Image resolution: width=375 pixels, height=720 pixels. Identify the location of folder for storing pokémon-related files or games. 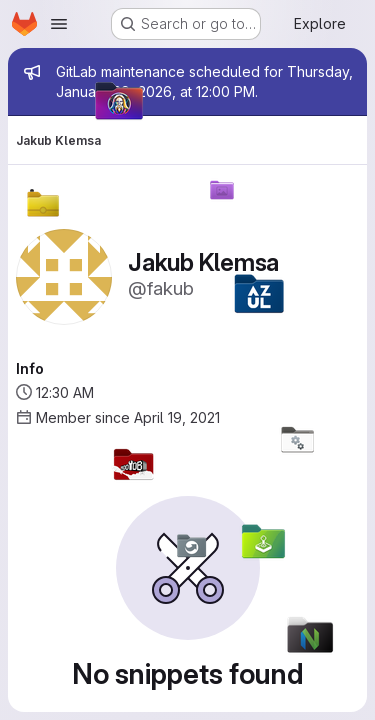
(43, 205).